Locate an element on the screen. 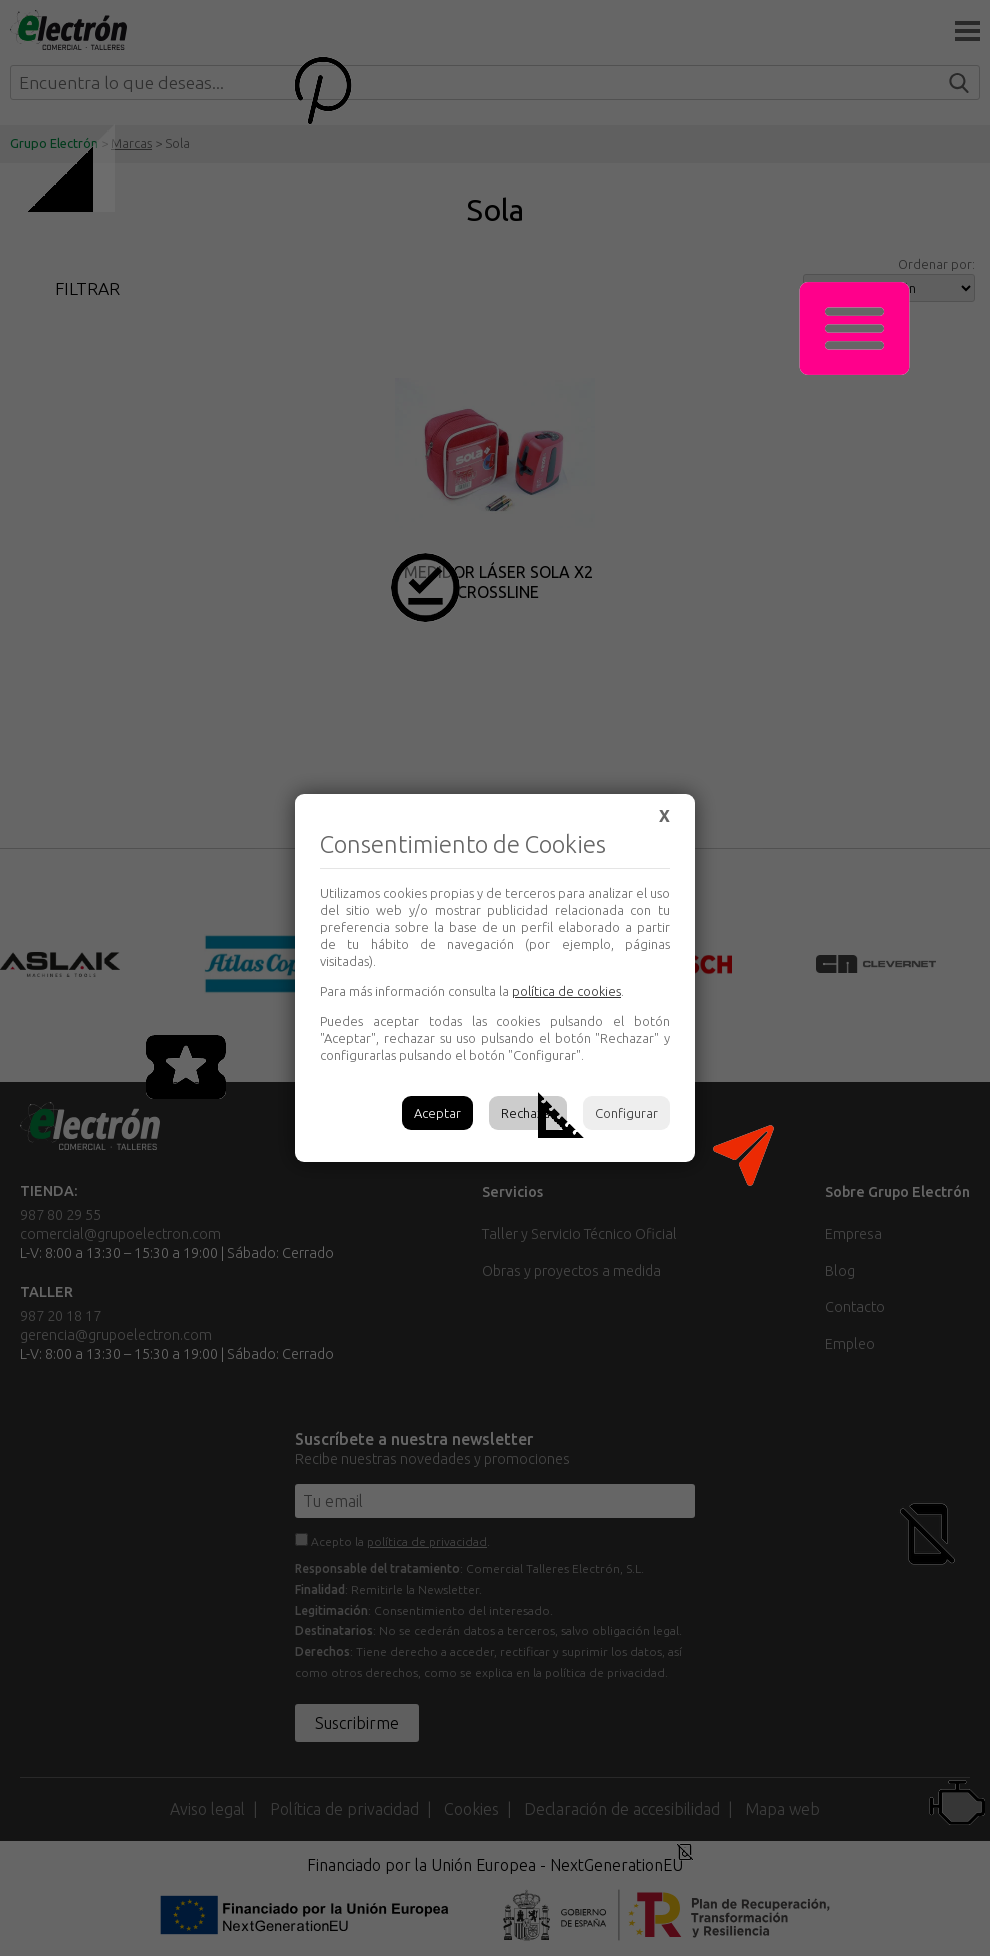 The height and width of the screenshot is (1956, 990). send a message is located at coordinates (743, 1155).